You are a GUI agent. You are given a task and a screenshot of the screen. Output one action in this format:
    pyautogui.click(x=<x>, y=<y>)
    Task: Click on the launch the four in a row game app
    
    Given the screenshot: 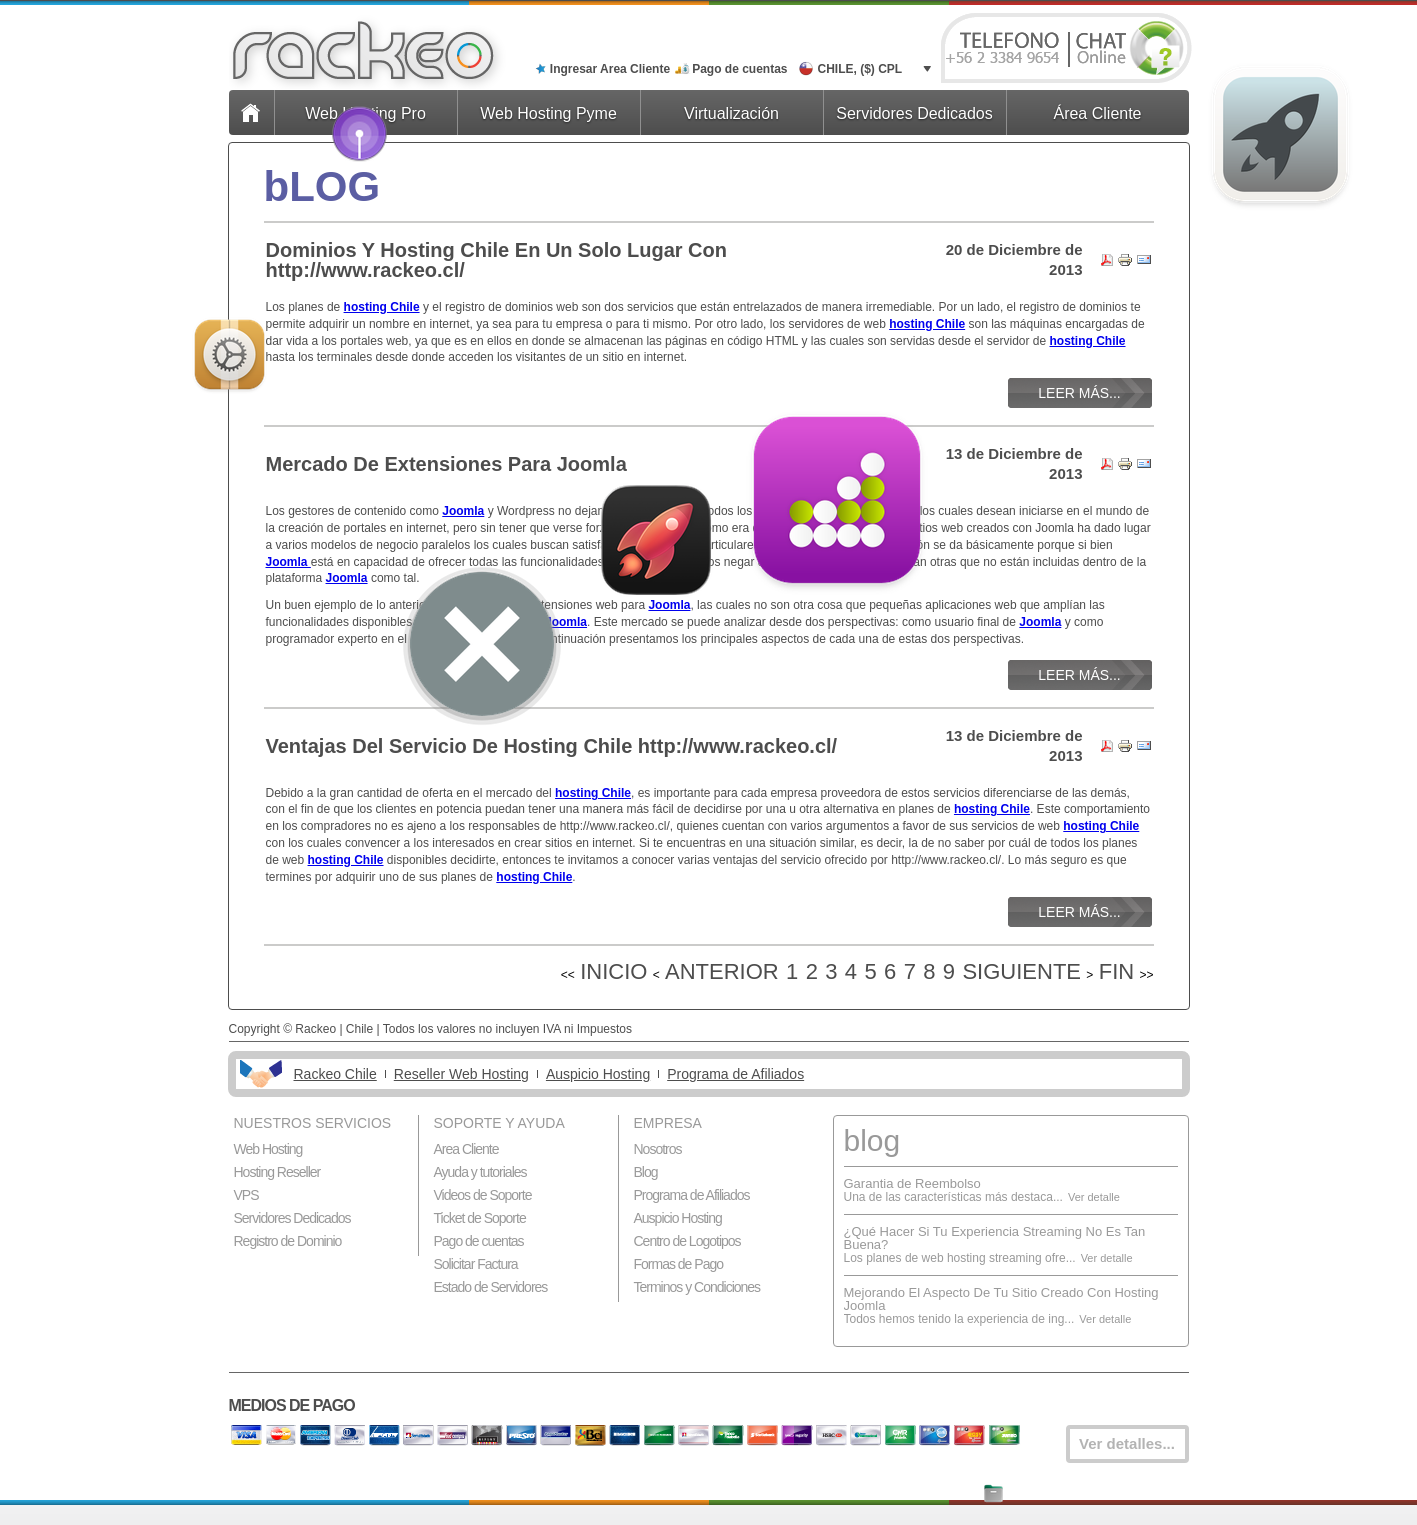 What is the action you would take?
    pyautogui.click(x=837, y=500)
    